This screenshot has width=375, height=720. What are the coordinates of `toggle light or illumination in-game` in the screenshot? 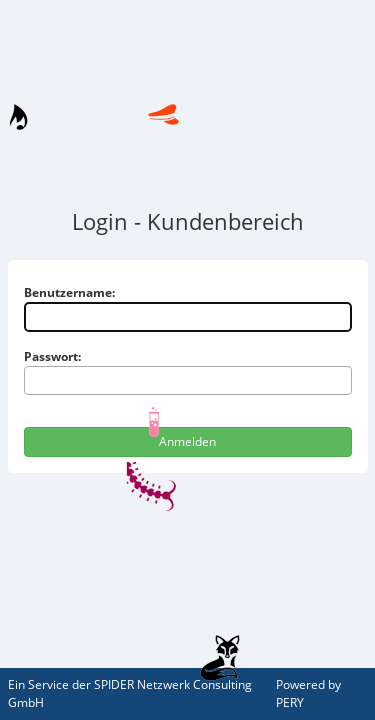 It's located at (18, 117).